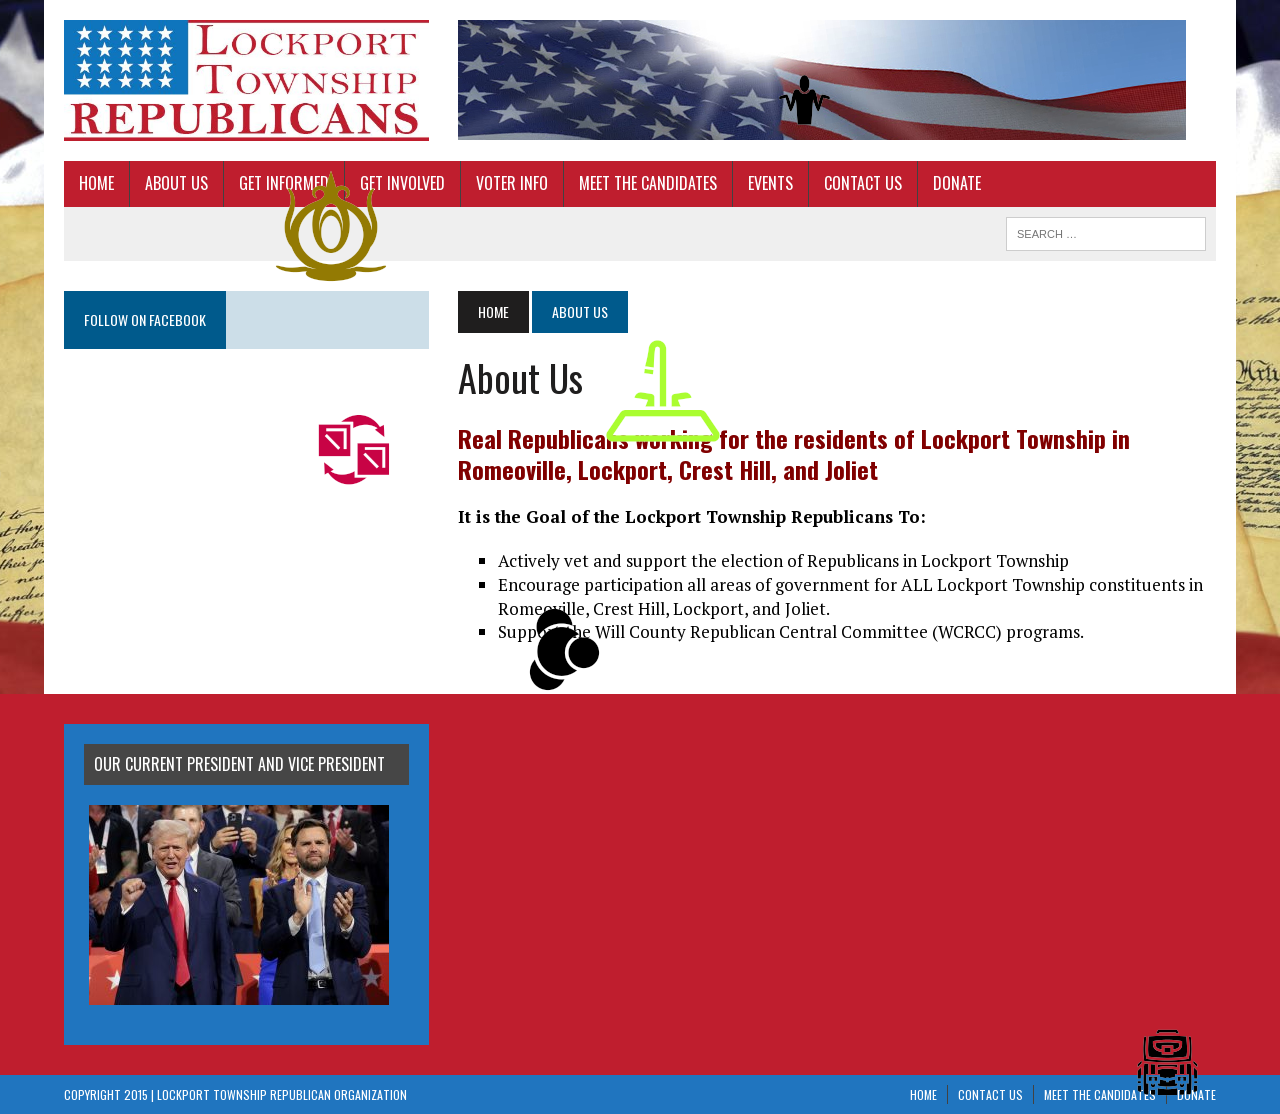 The height and width of the screenshot is (1114, 1280). What do you see at coordinates (1167, 1062) in the screenshot?
I see `access your inventory or stored items` at bounding box center [1167, 1062].